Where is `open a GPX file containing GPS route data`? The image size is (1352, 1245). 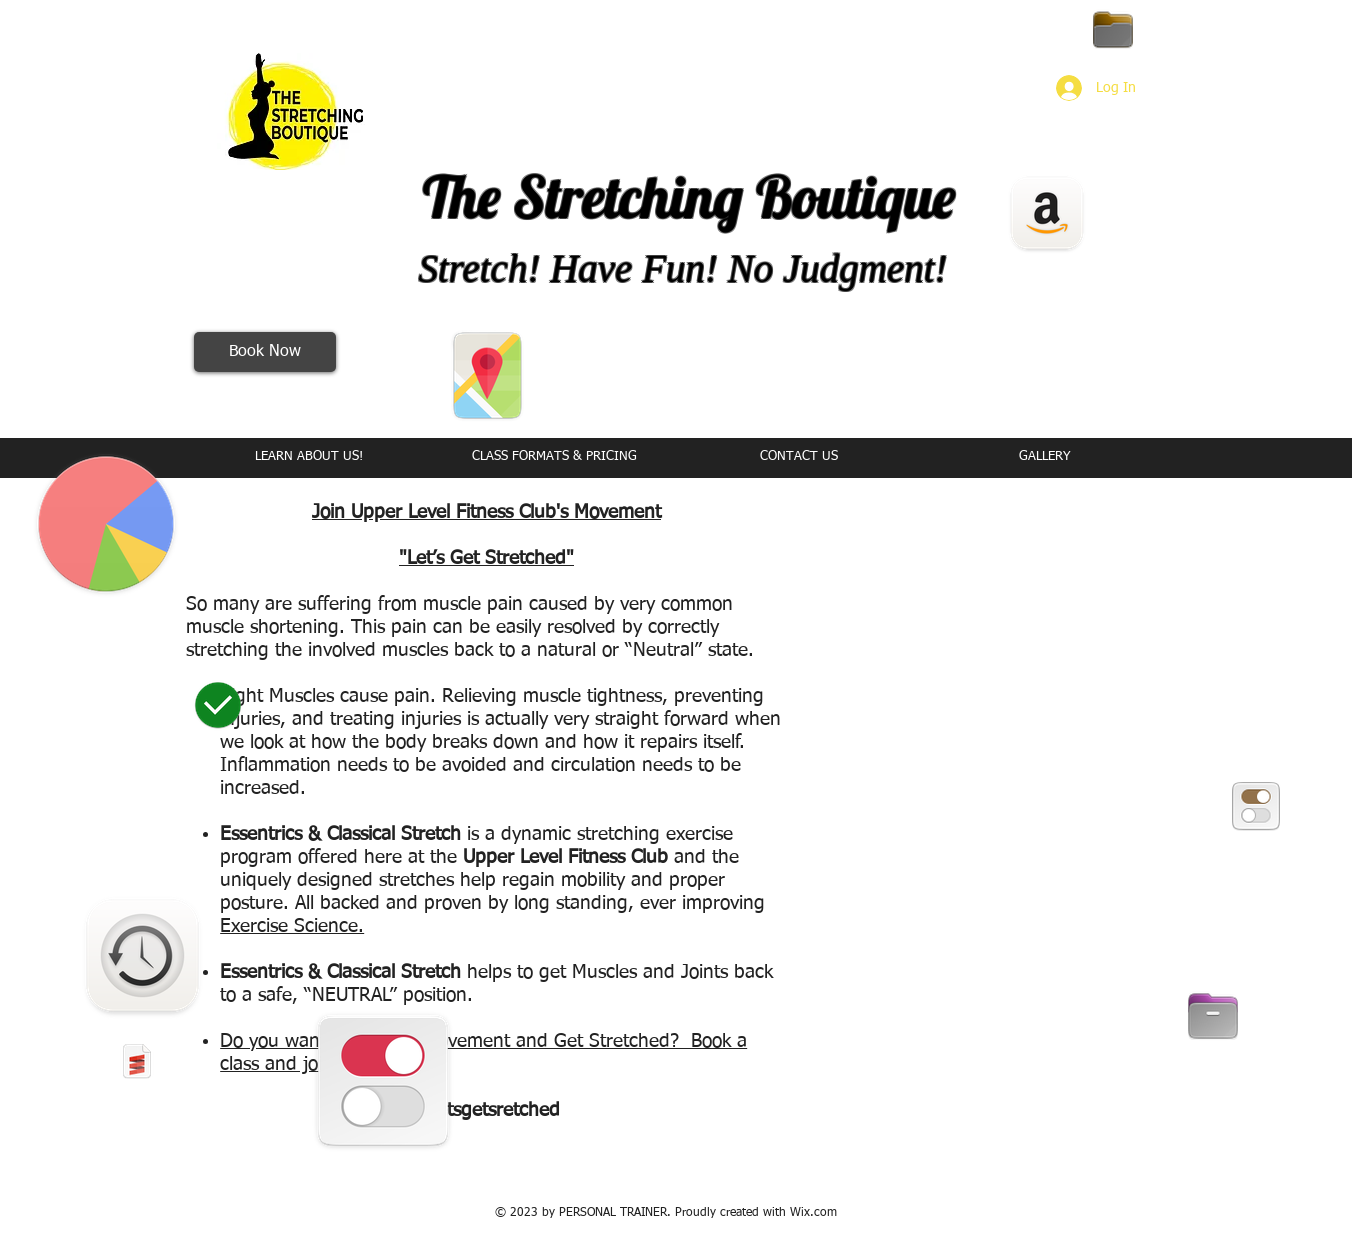 open a GPX file containing GPS route data is located at coordinates (487, 375).